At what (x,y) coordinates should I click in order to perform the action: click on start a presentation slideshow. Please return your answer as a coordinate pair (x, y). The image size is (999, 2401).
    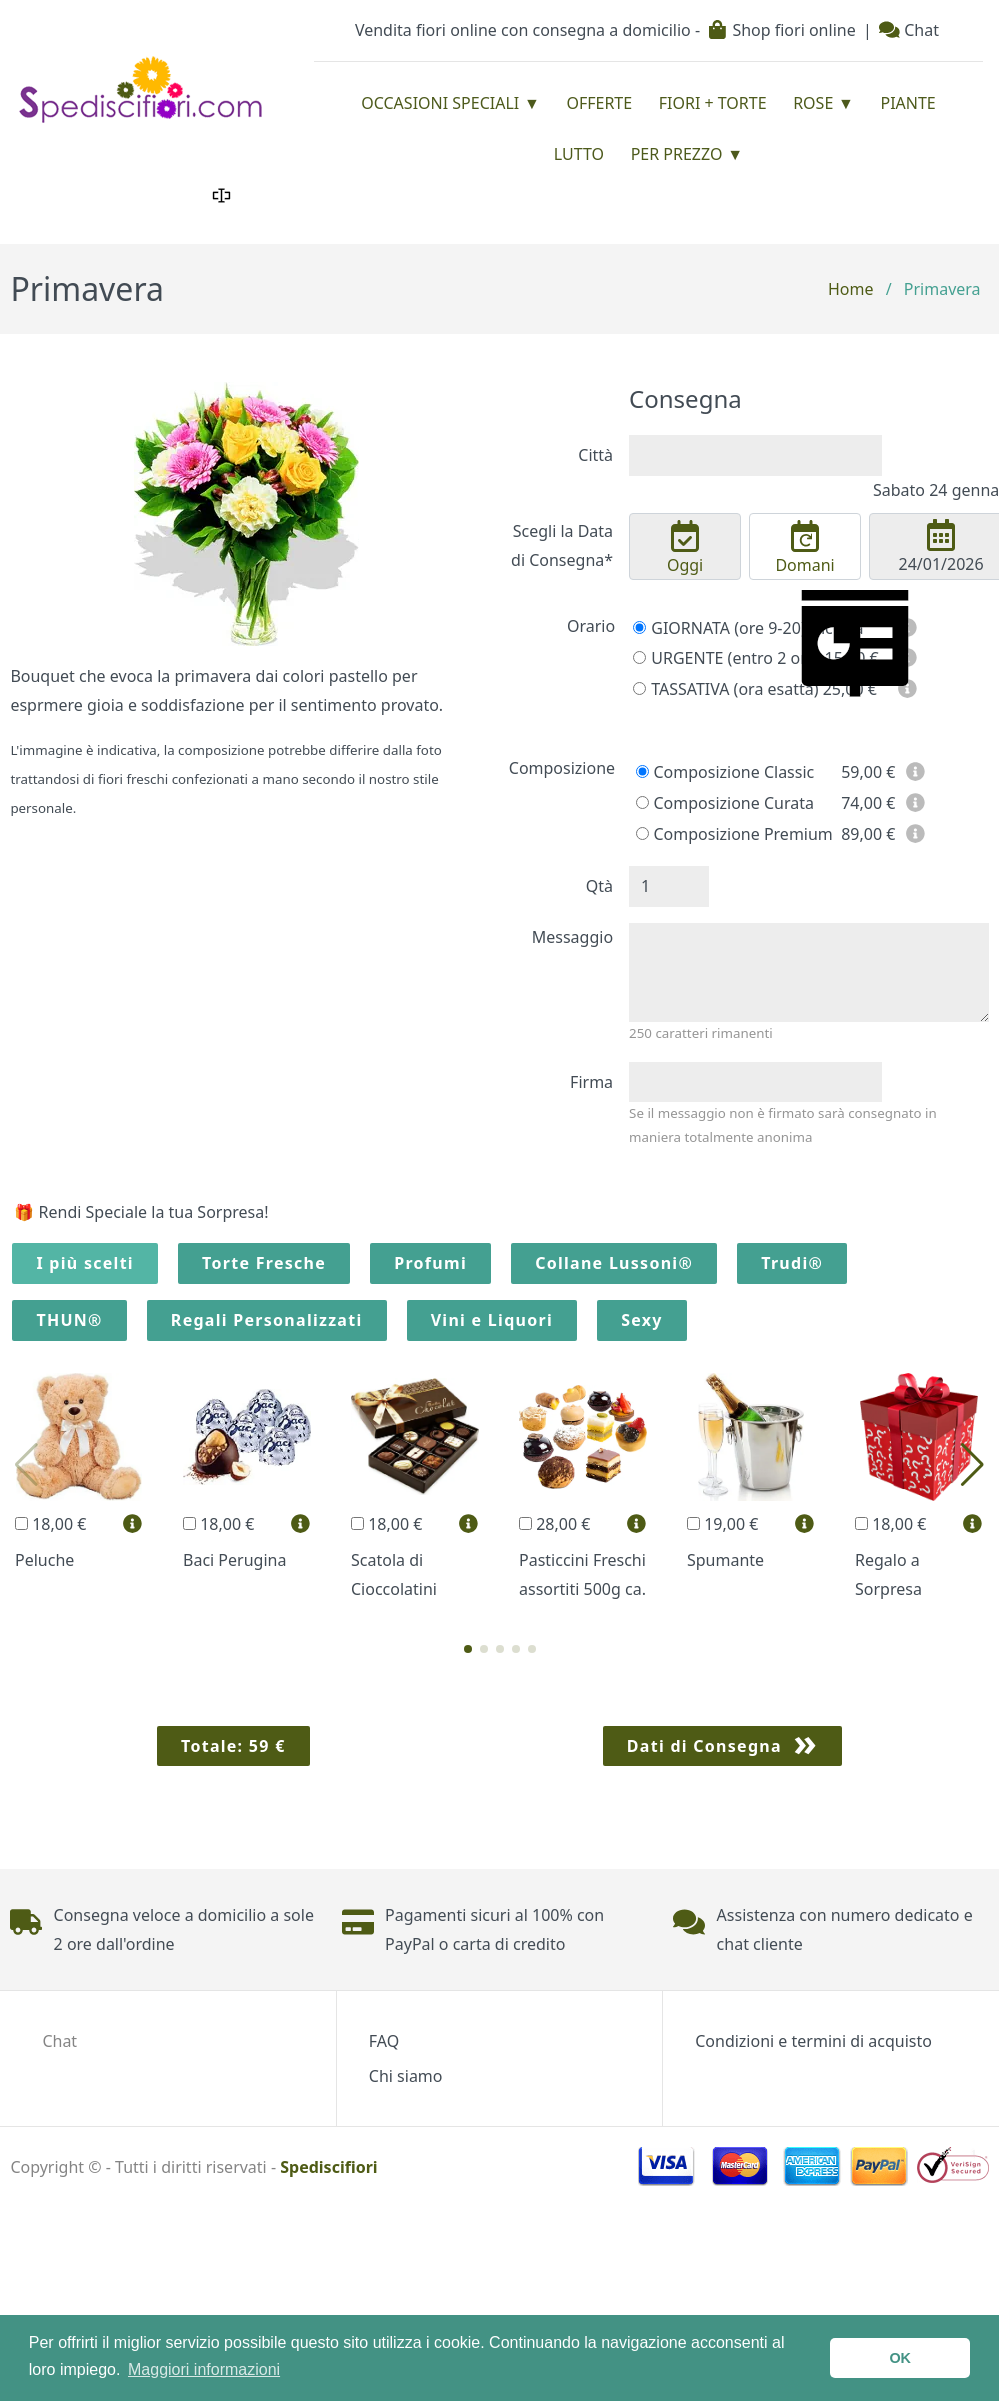
    Looking at the image, I should click on (855, 638).